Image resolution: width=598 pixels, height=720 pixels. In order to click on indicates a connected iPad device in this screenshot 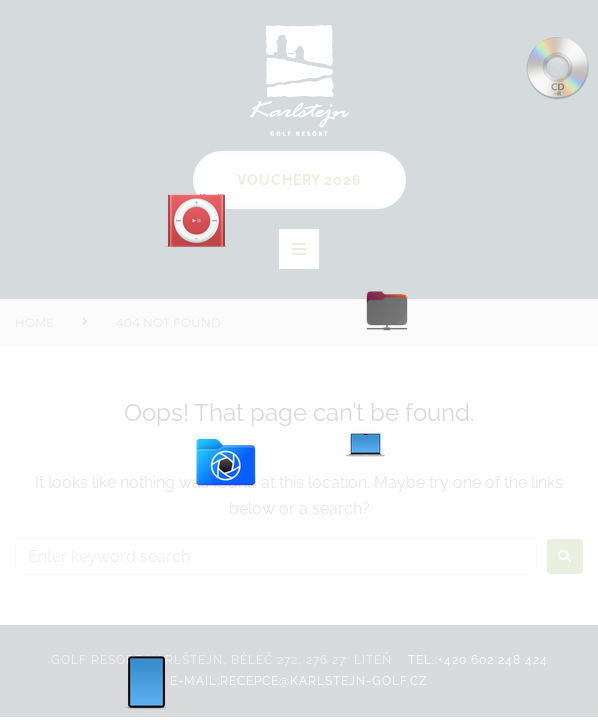, I will do `click(146, 682)`.